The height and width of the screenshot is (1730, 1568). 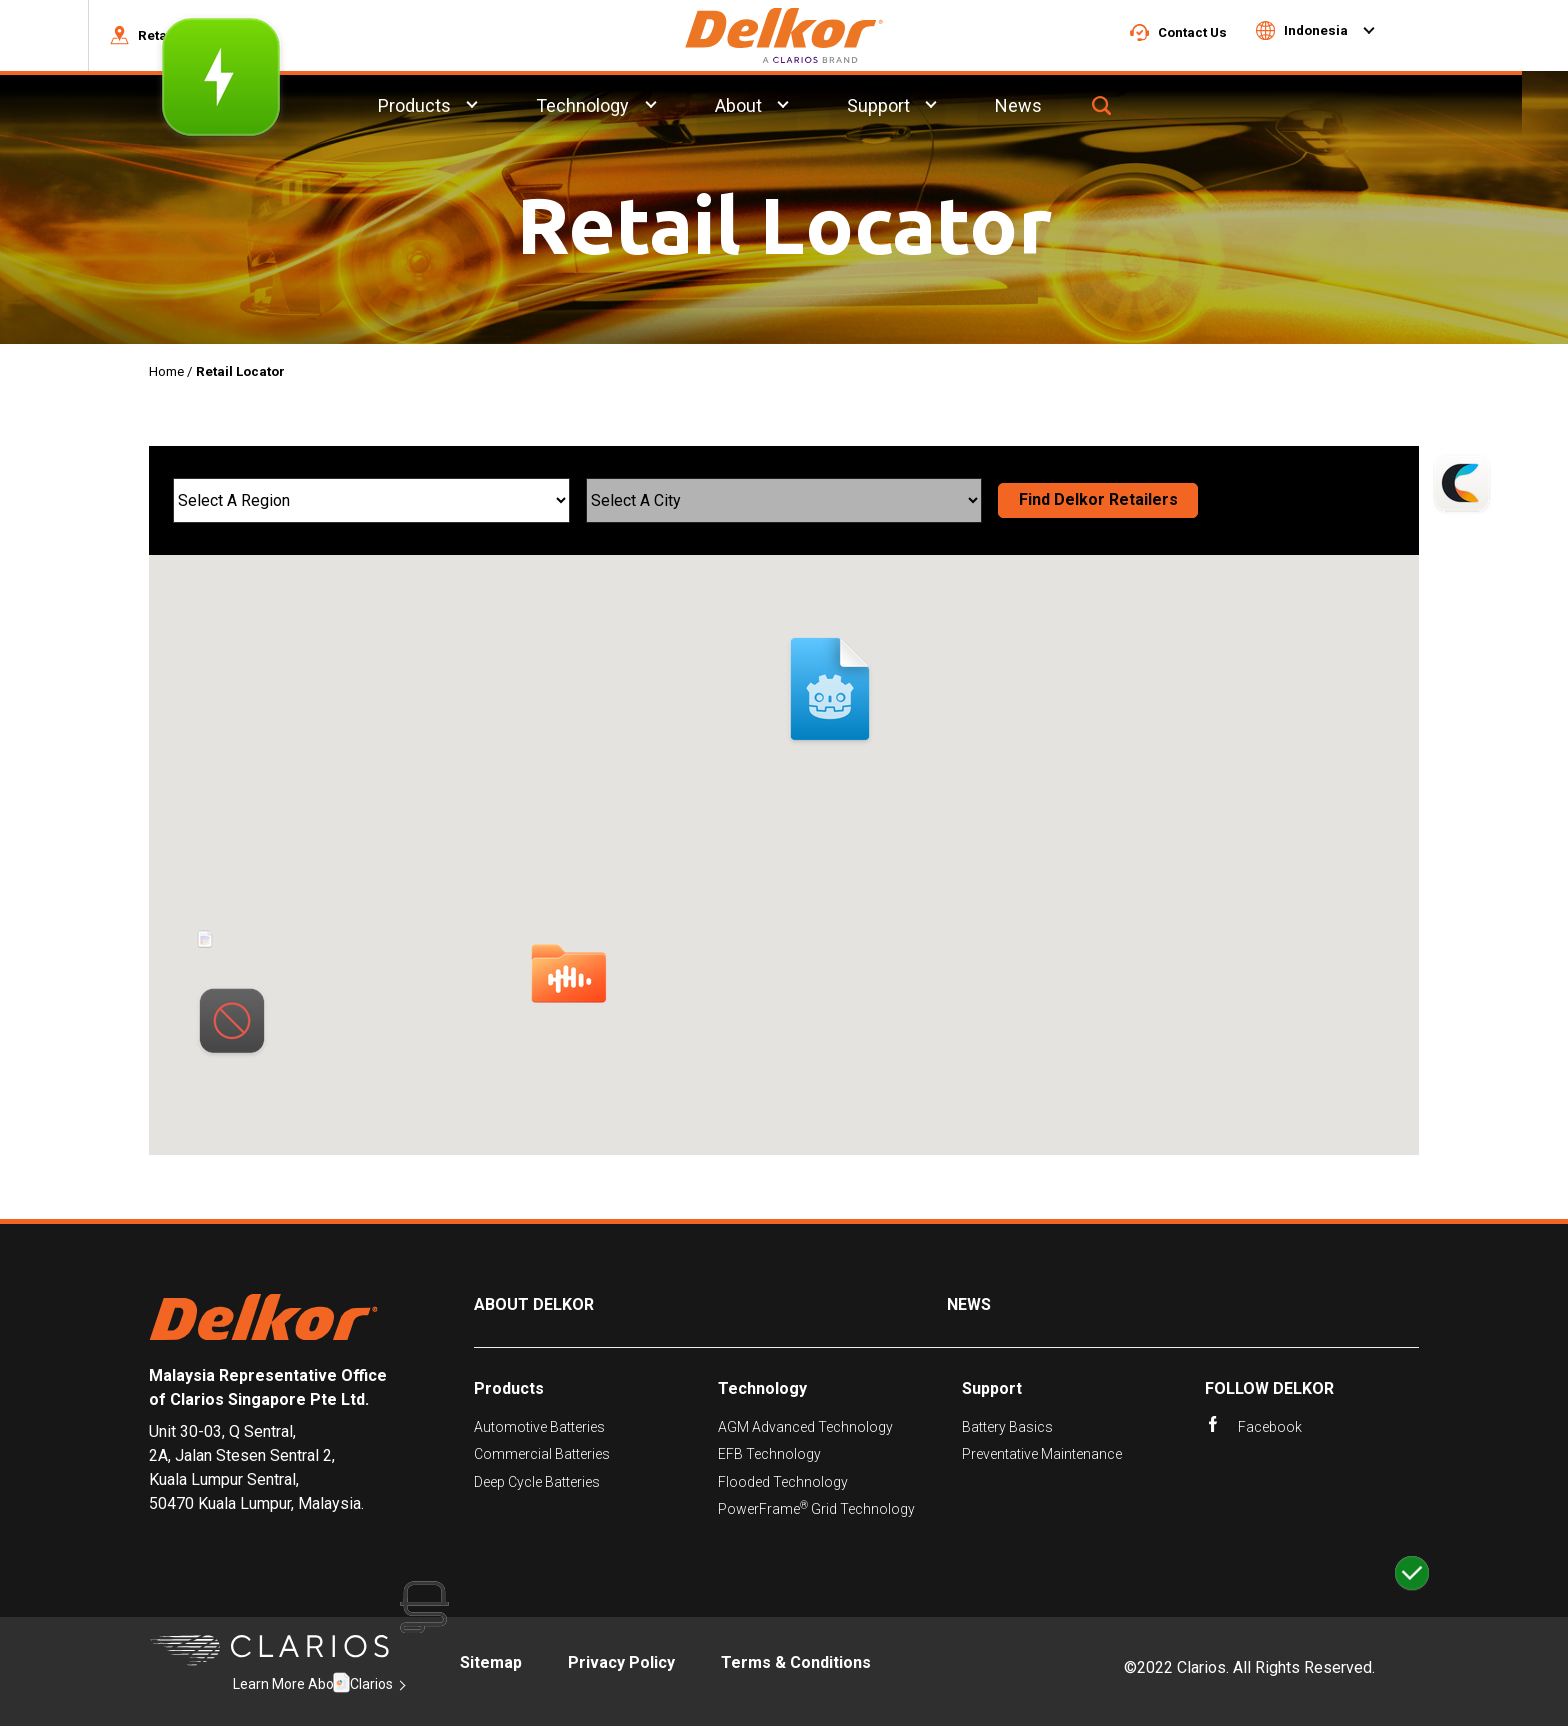 I want to click on indicates image failed to load, so click(x=232, y=1021).